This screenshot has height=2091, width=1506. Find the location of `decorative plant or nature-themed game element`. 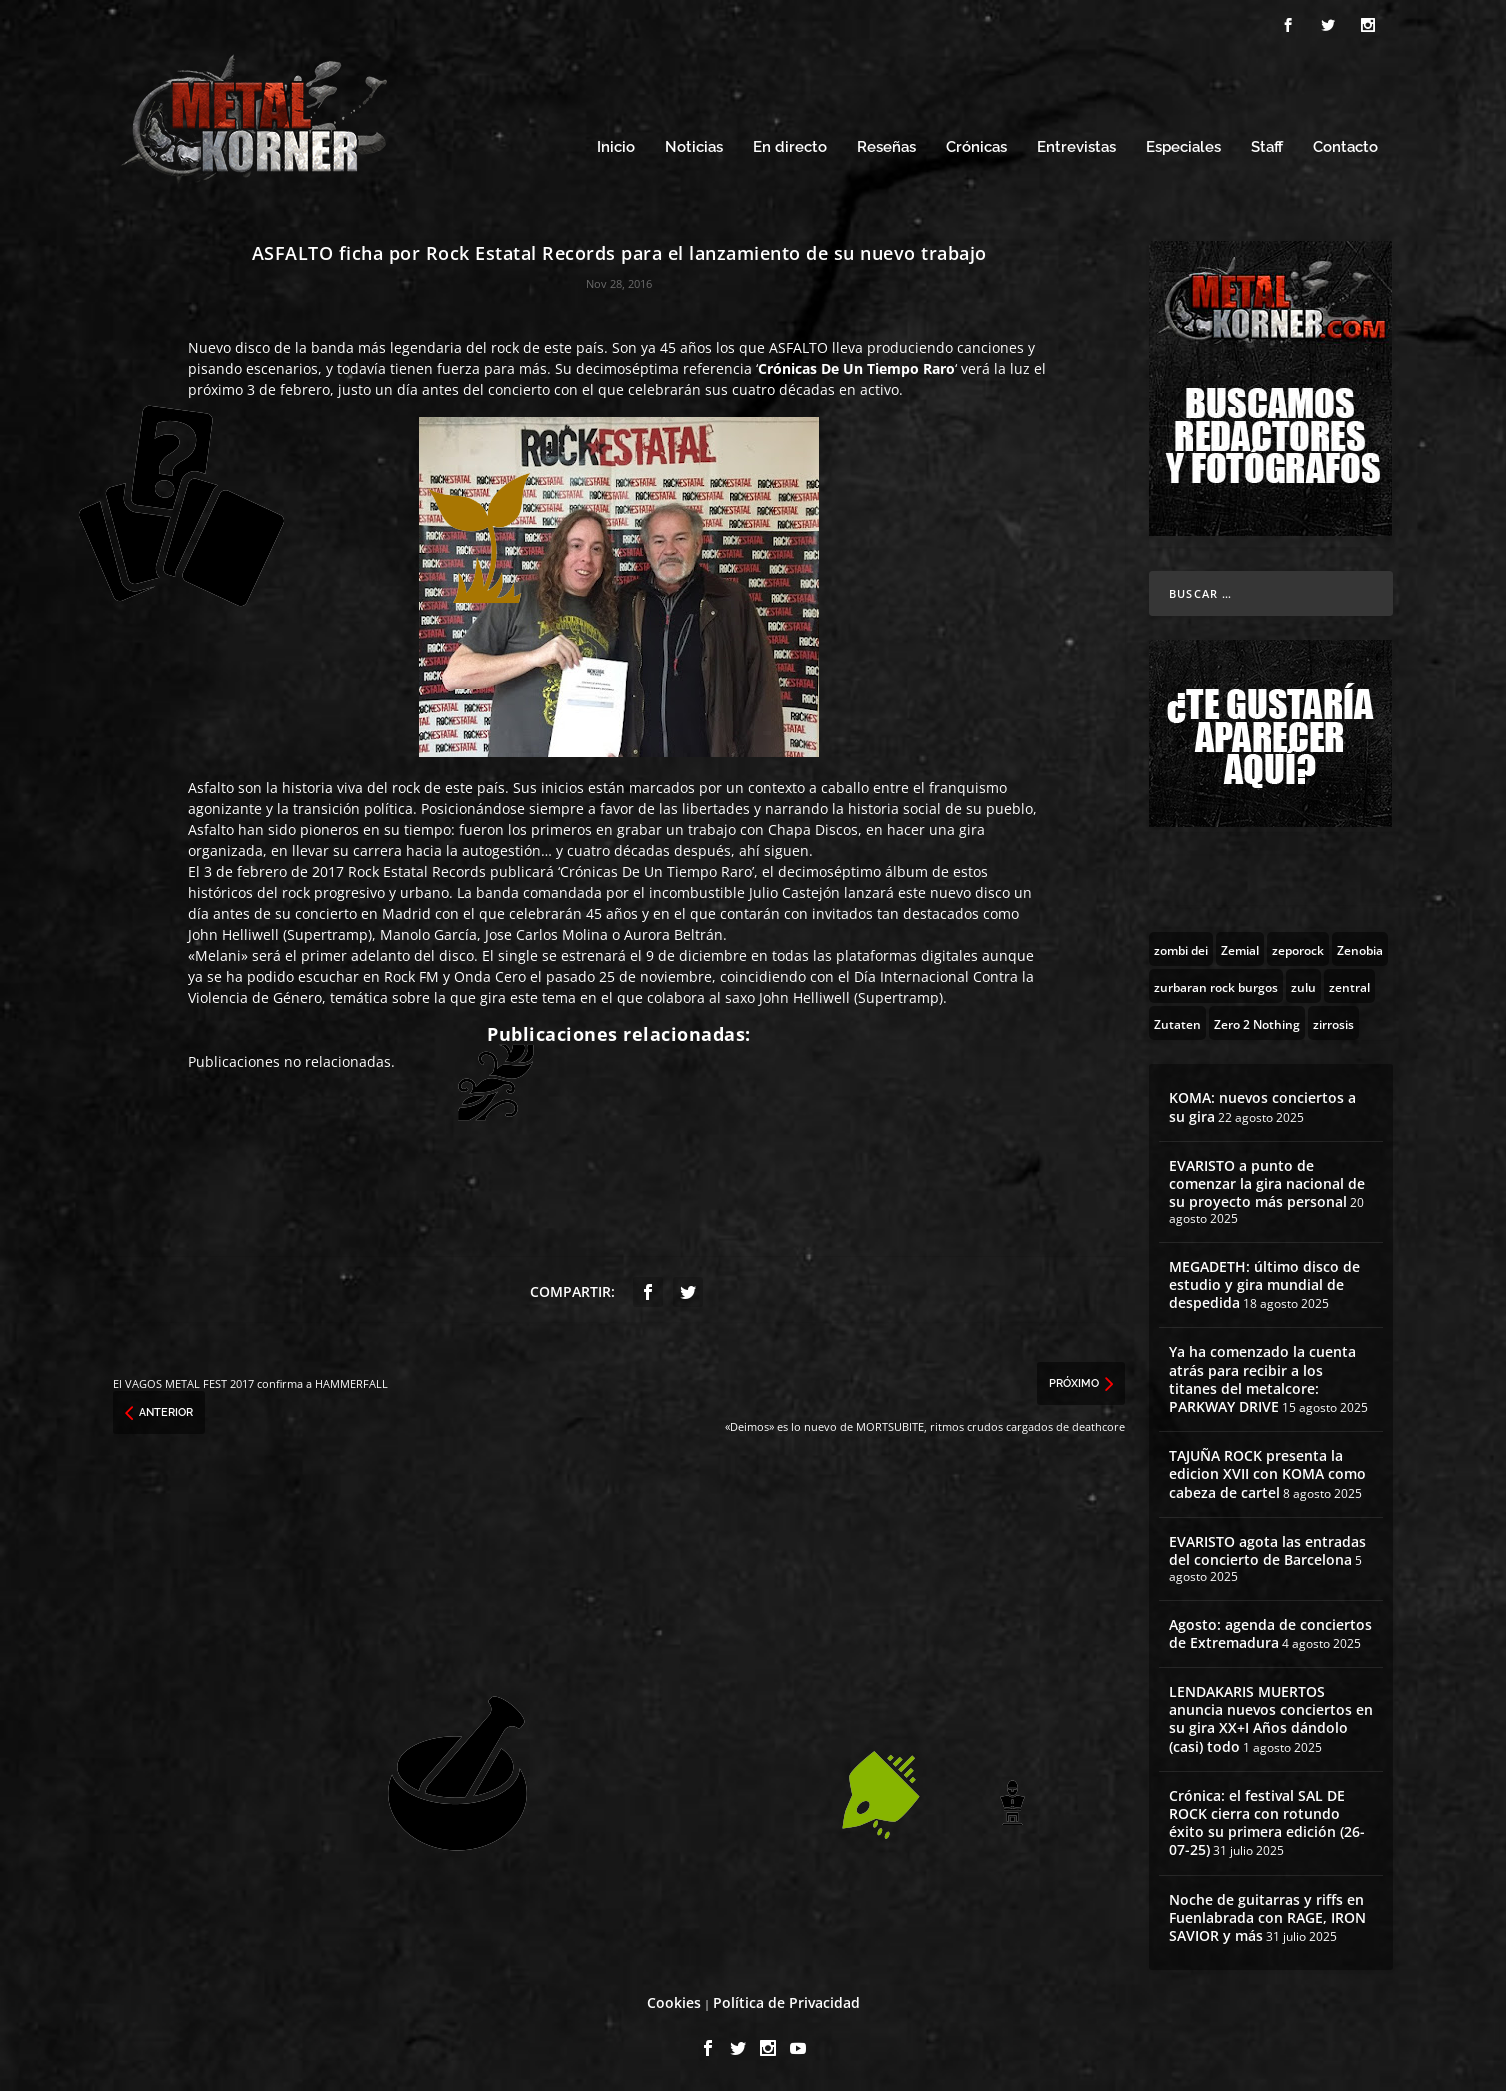

decorative plant or nature-themed game element is located at coordinates (495, 1082).